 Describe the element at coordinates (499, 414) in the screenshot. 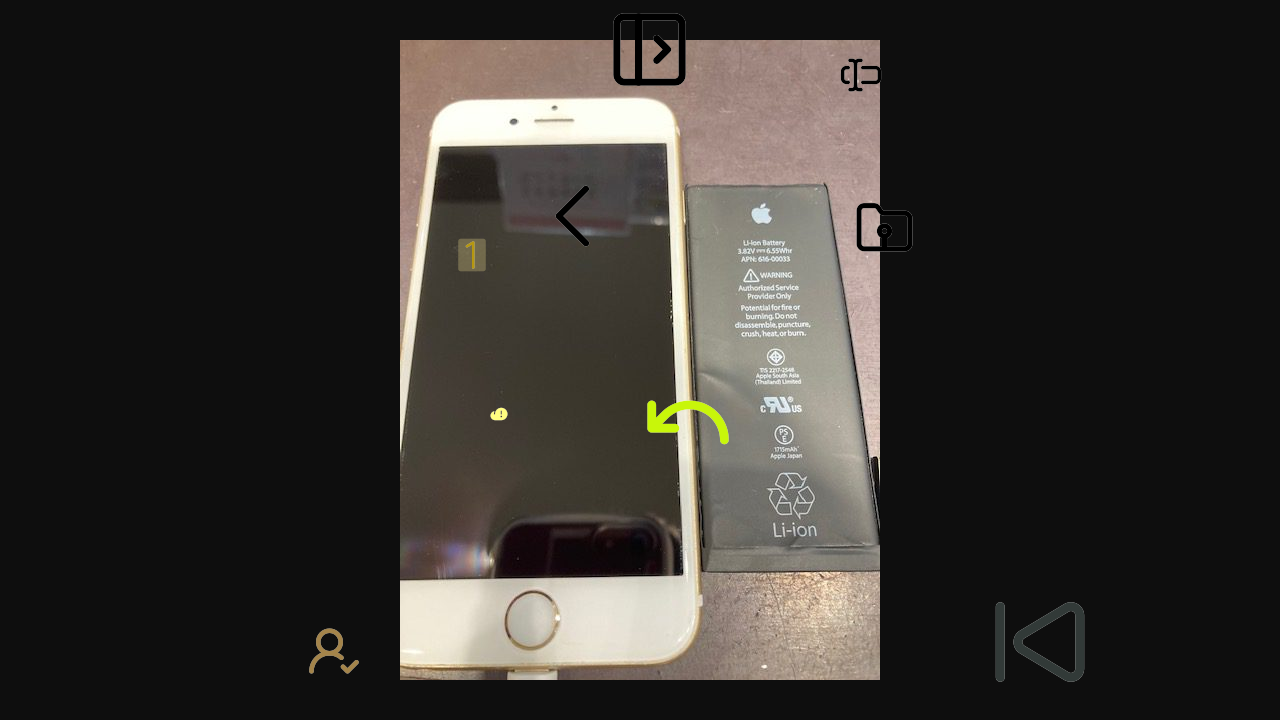

I see `cloud storage warning or issue detected` at that location.